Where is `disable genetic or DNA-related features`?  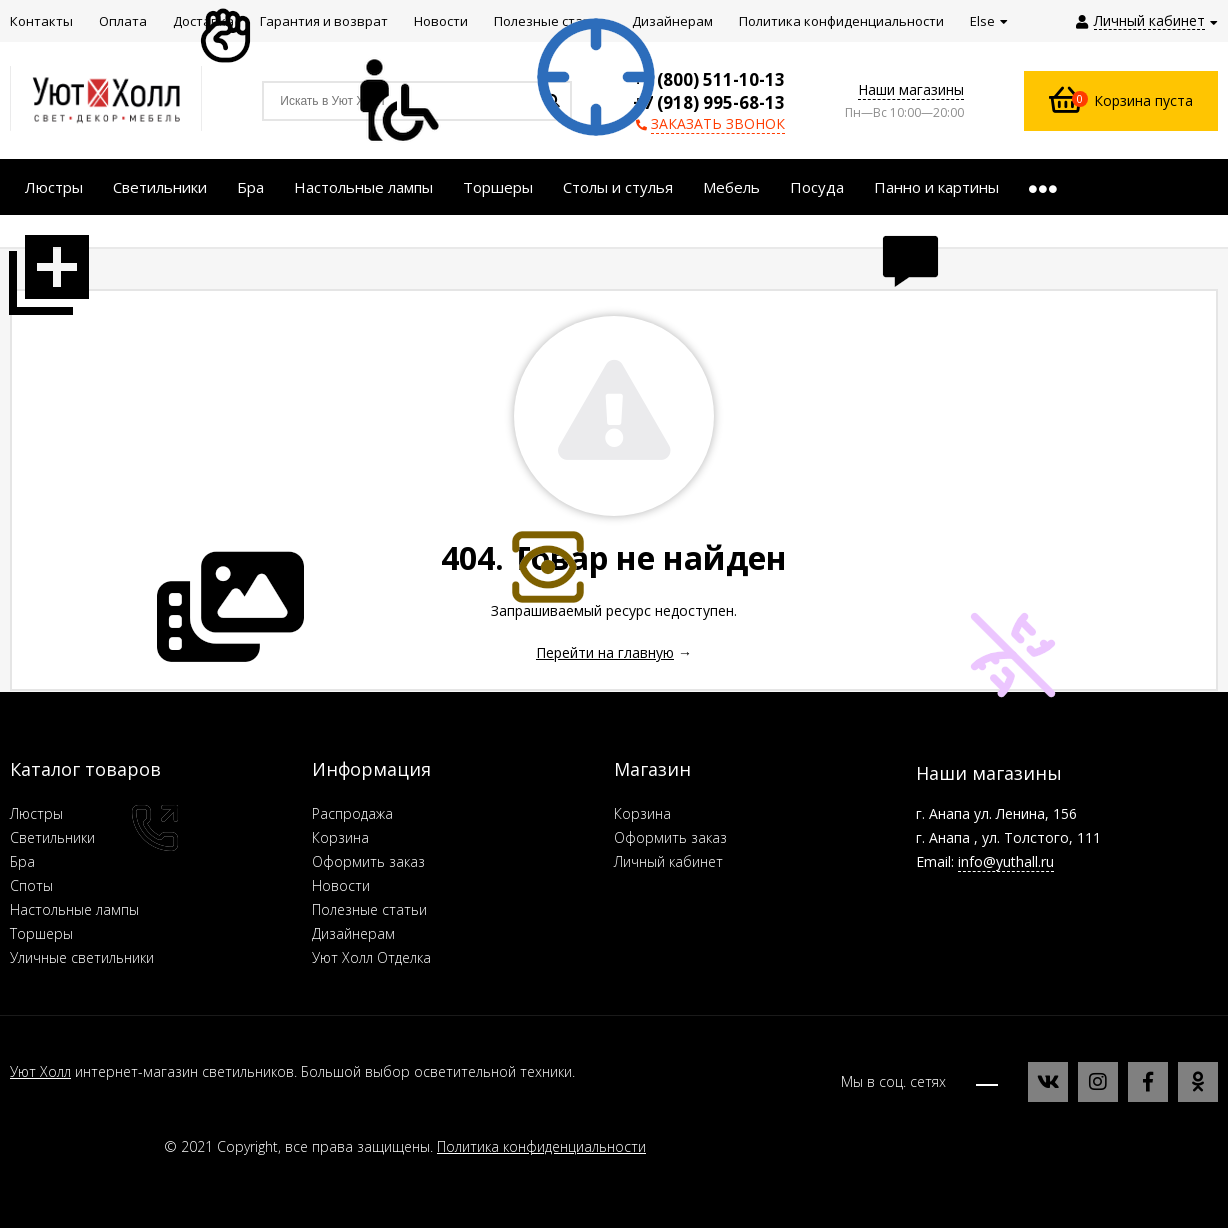
disable genetic or DNA-related features is located at coordinates (1013, 655).